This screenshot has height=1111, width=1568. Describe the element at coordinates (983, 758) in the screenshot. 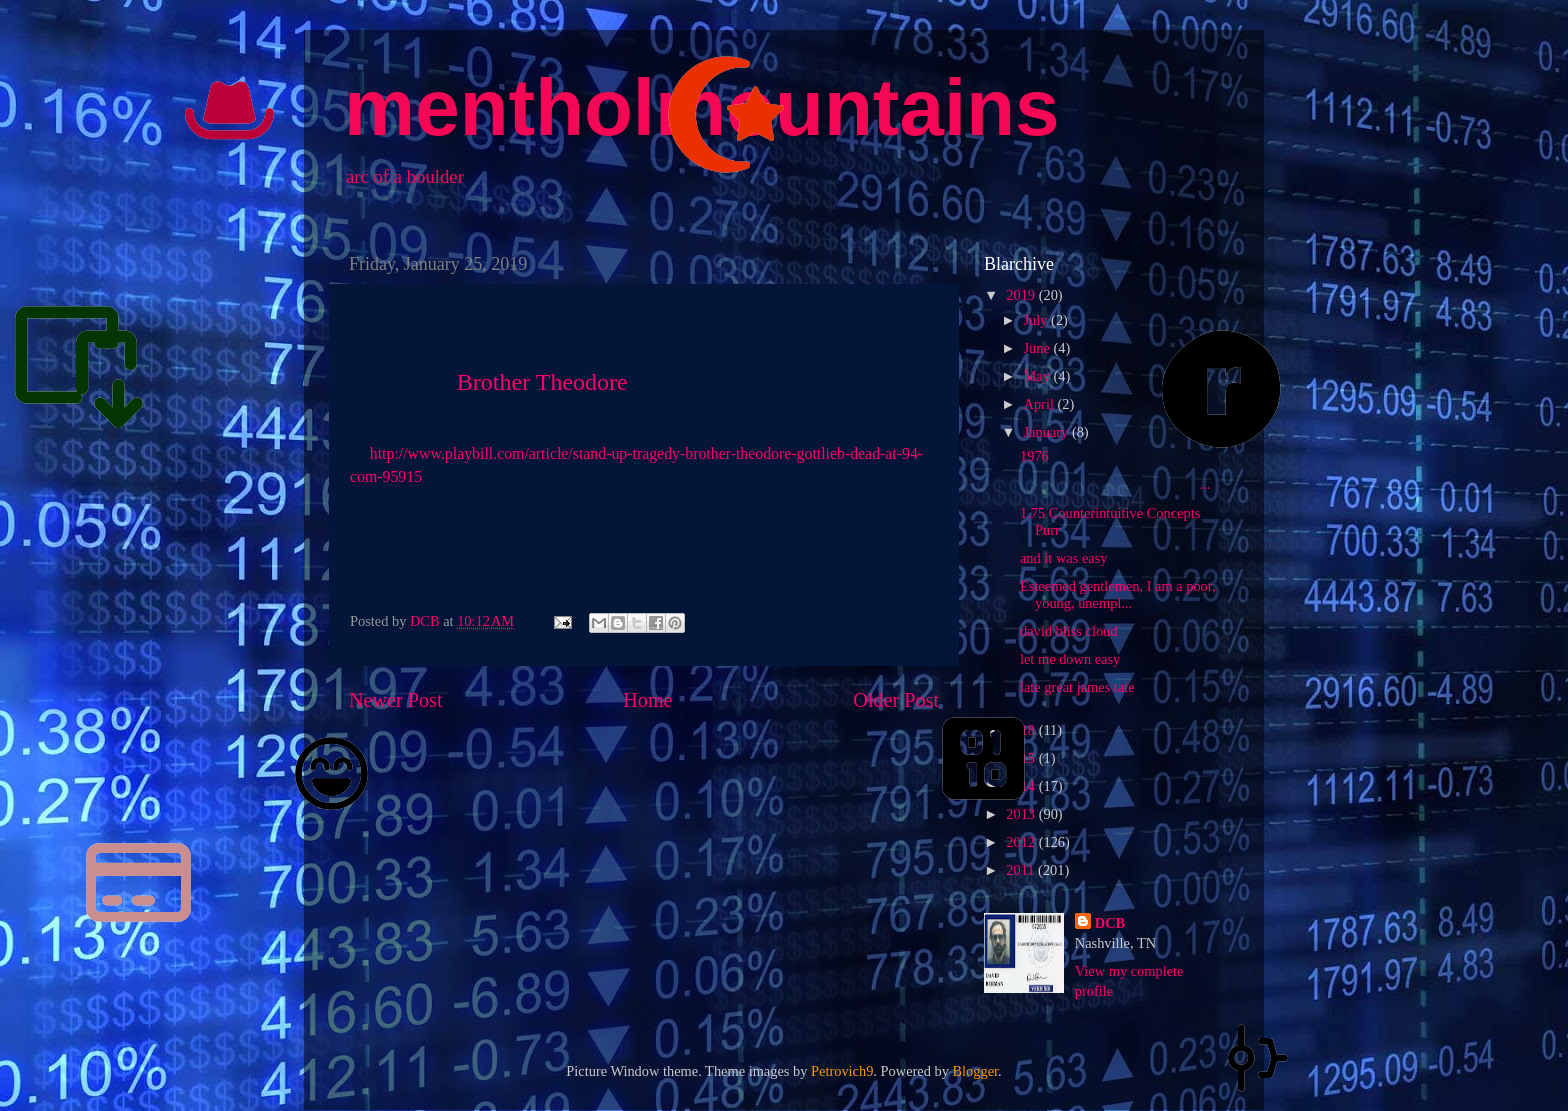

I see `view binary or raw data` at that location.